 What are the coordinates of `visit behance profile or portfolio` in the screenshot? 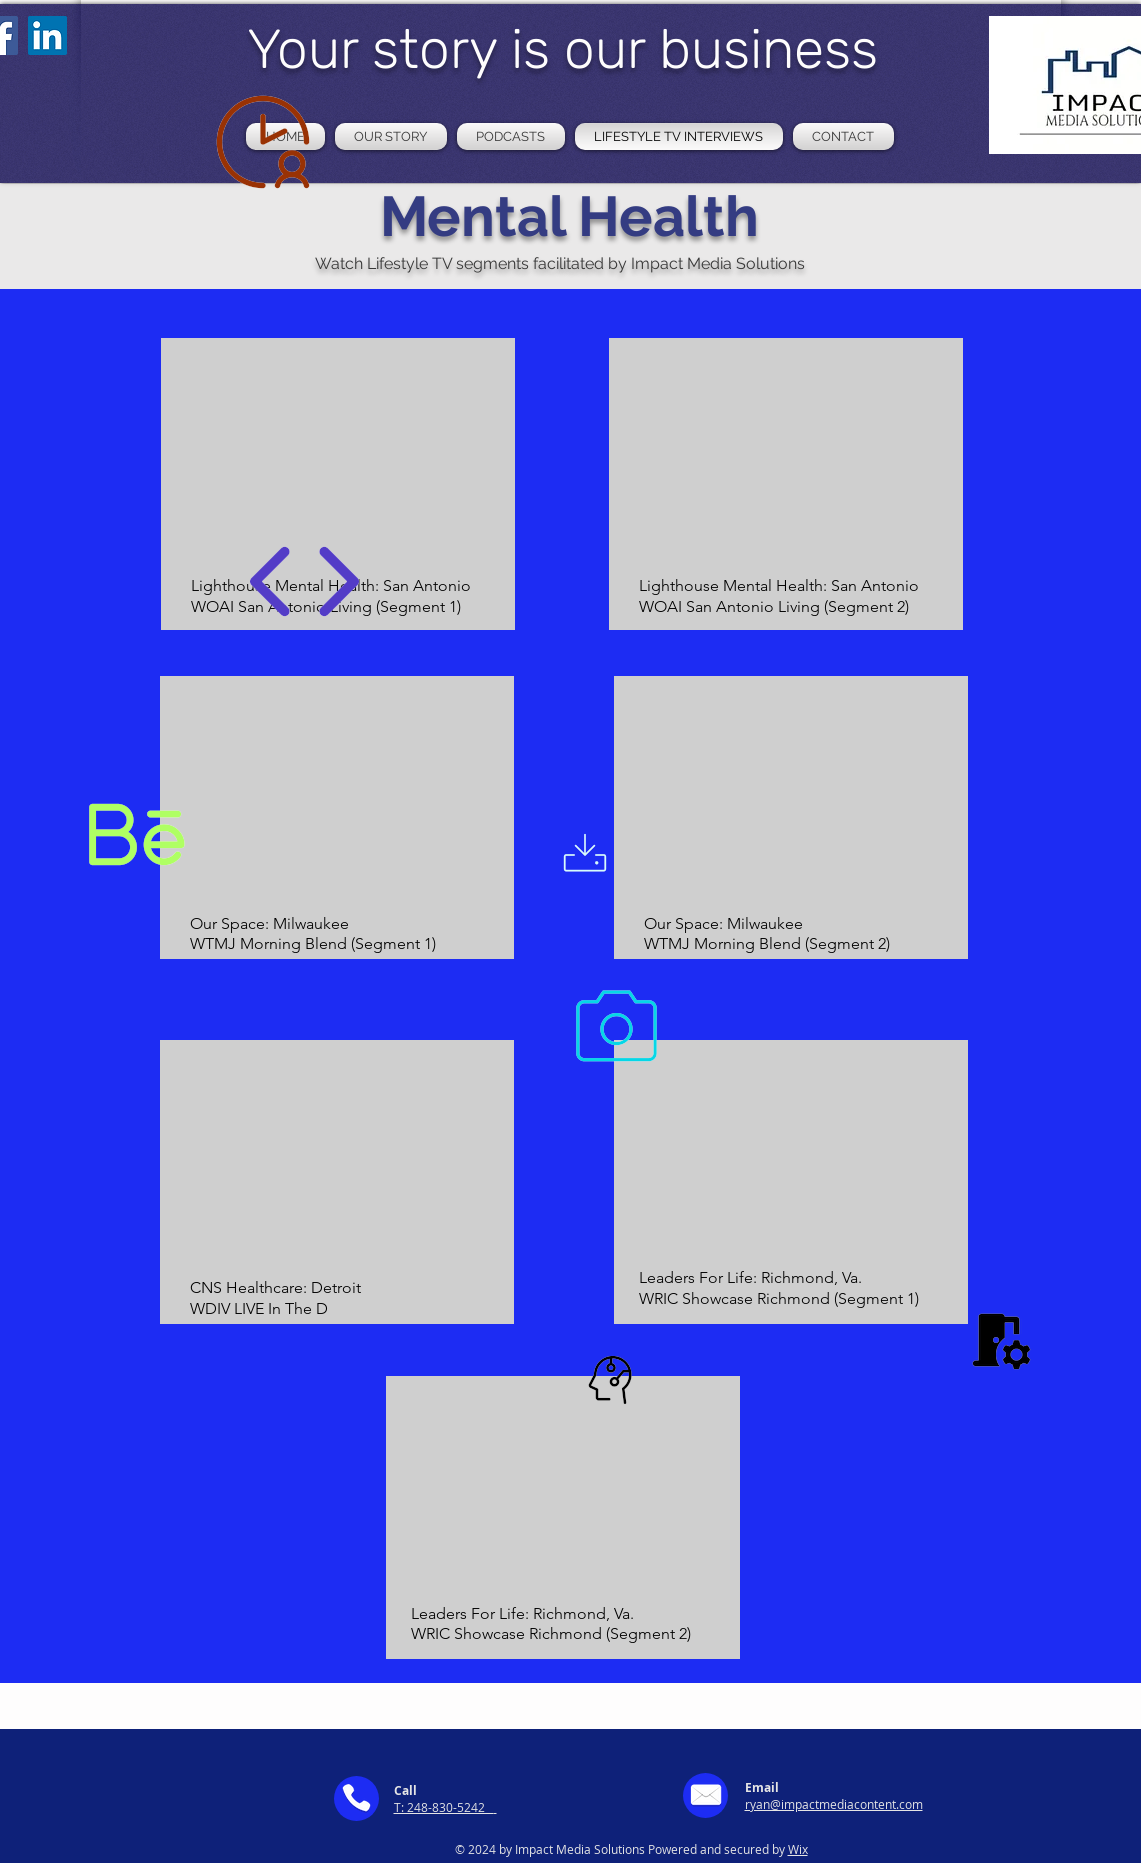 It's located at (133, 834).